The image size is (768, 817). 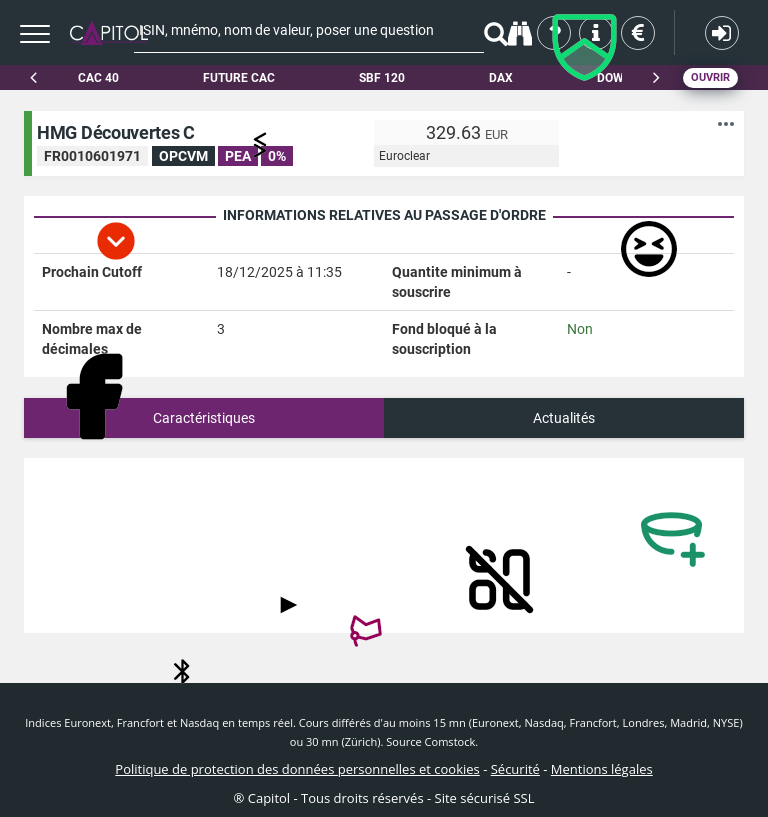 What do you see at coordinates (584, 43) in the screenshot?
I see `access security or protection settings` at bounding box center [584, 43].